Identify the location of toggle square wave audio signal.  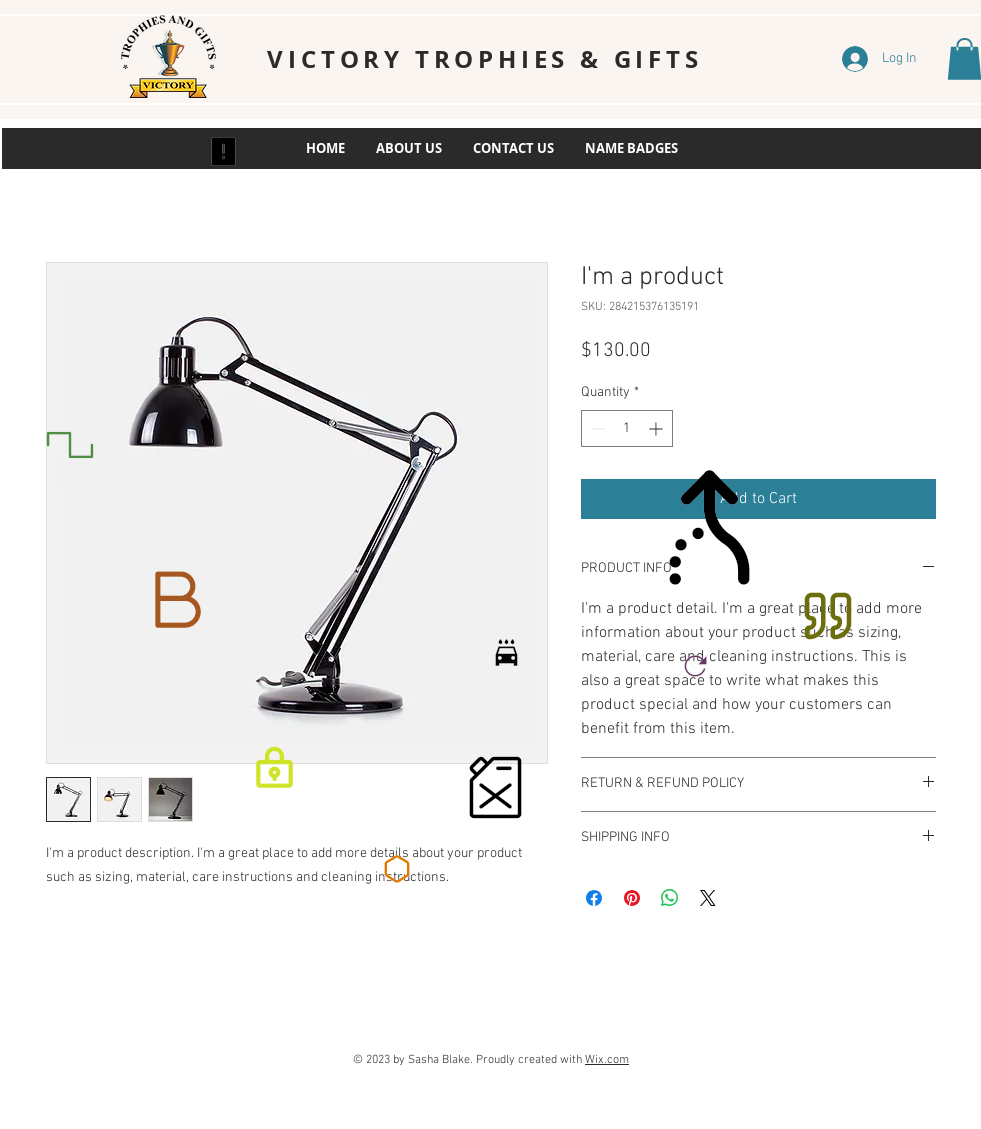
(70, 445).